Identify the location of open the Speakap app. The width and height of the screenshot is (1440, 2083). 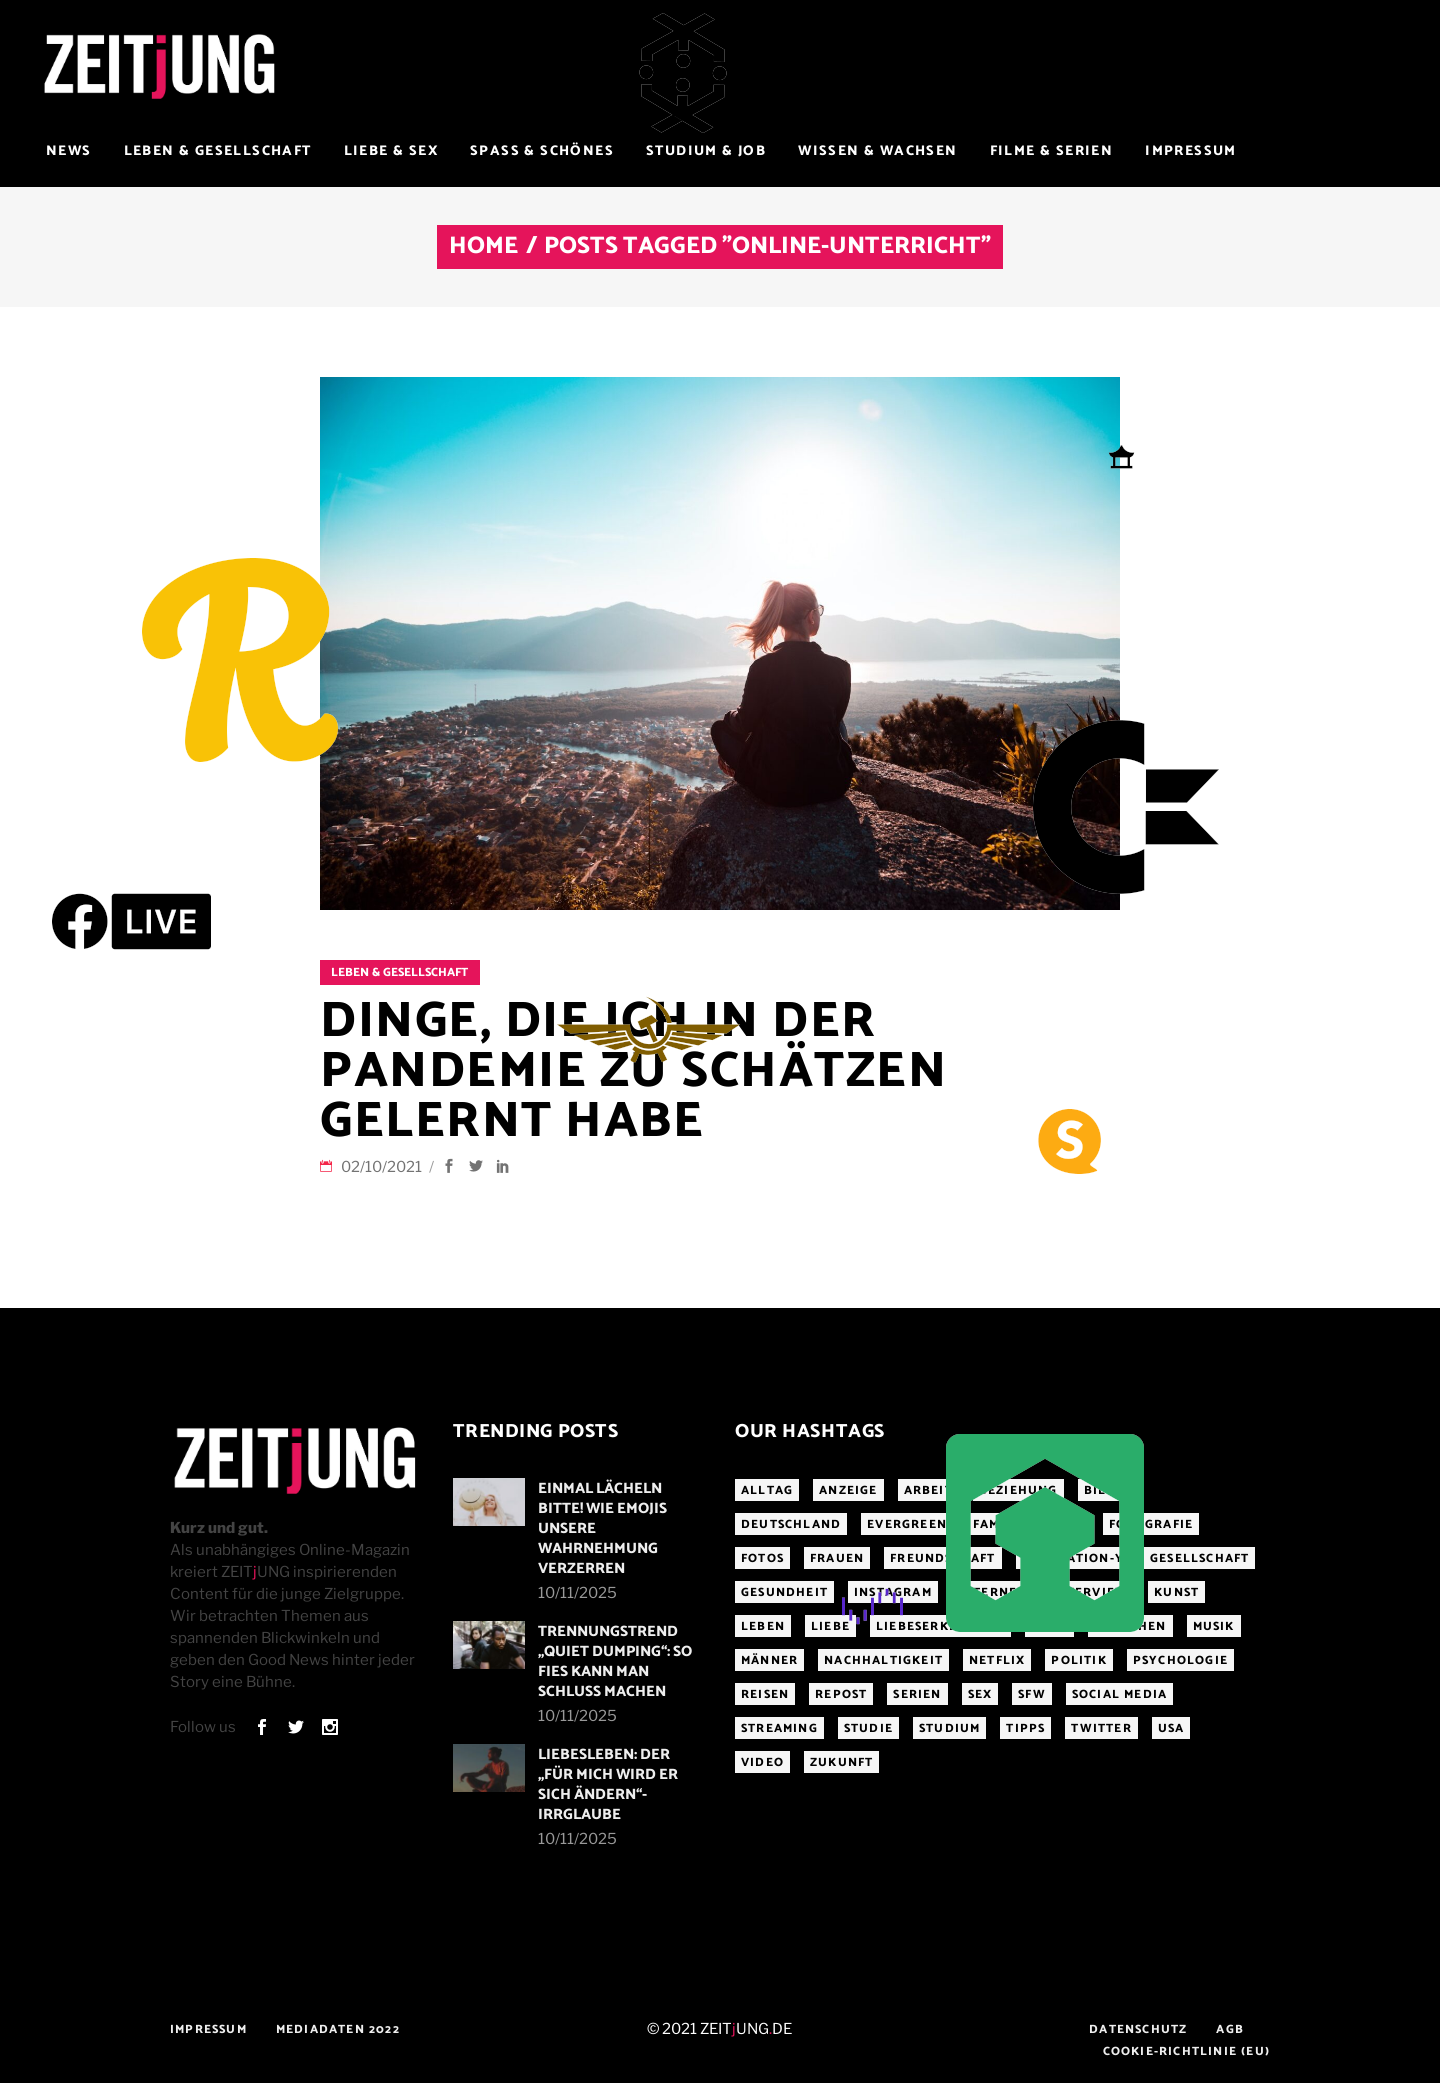
(1069, 1141).